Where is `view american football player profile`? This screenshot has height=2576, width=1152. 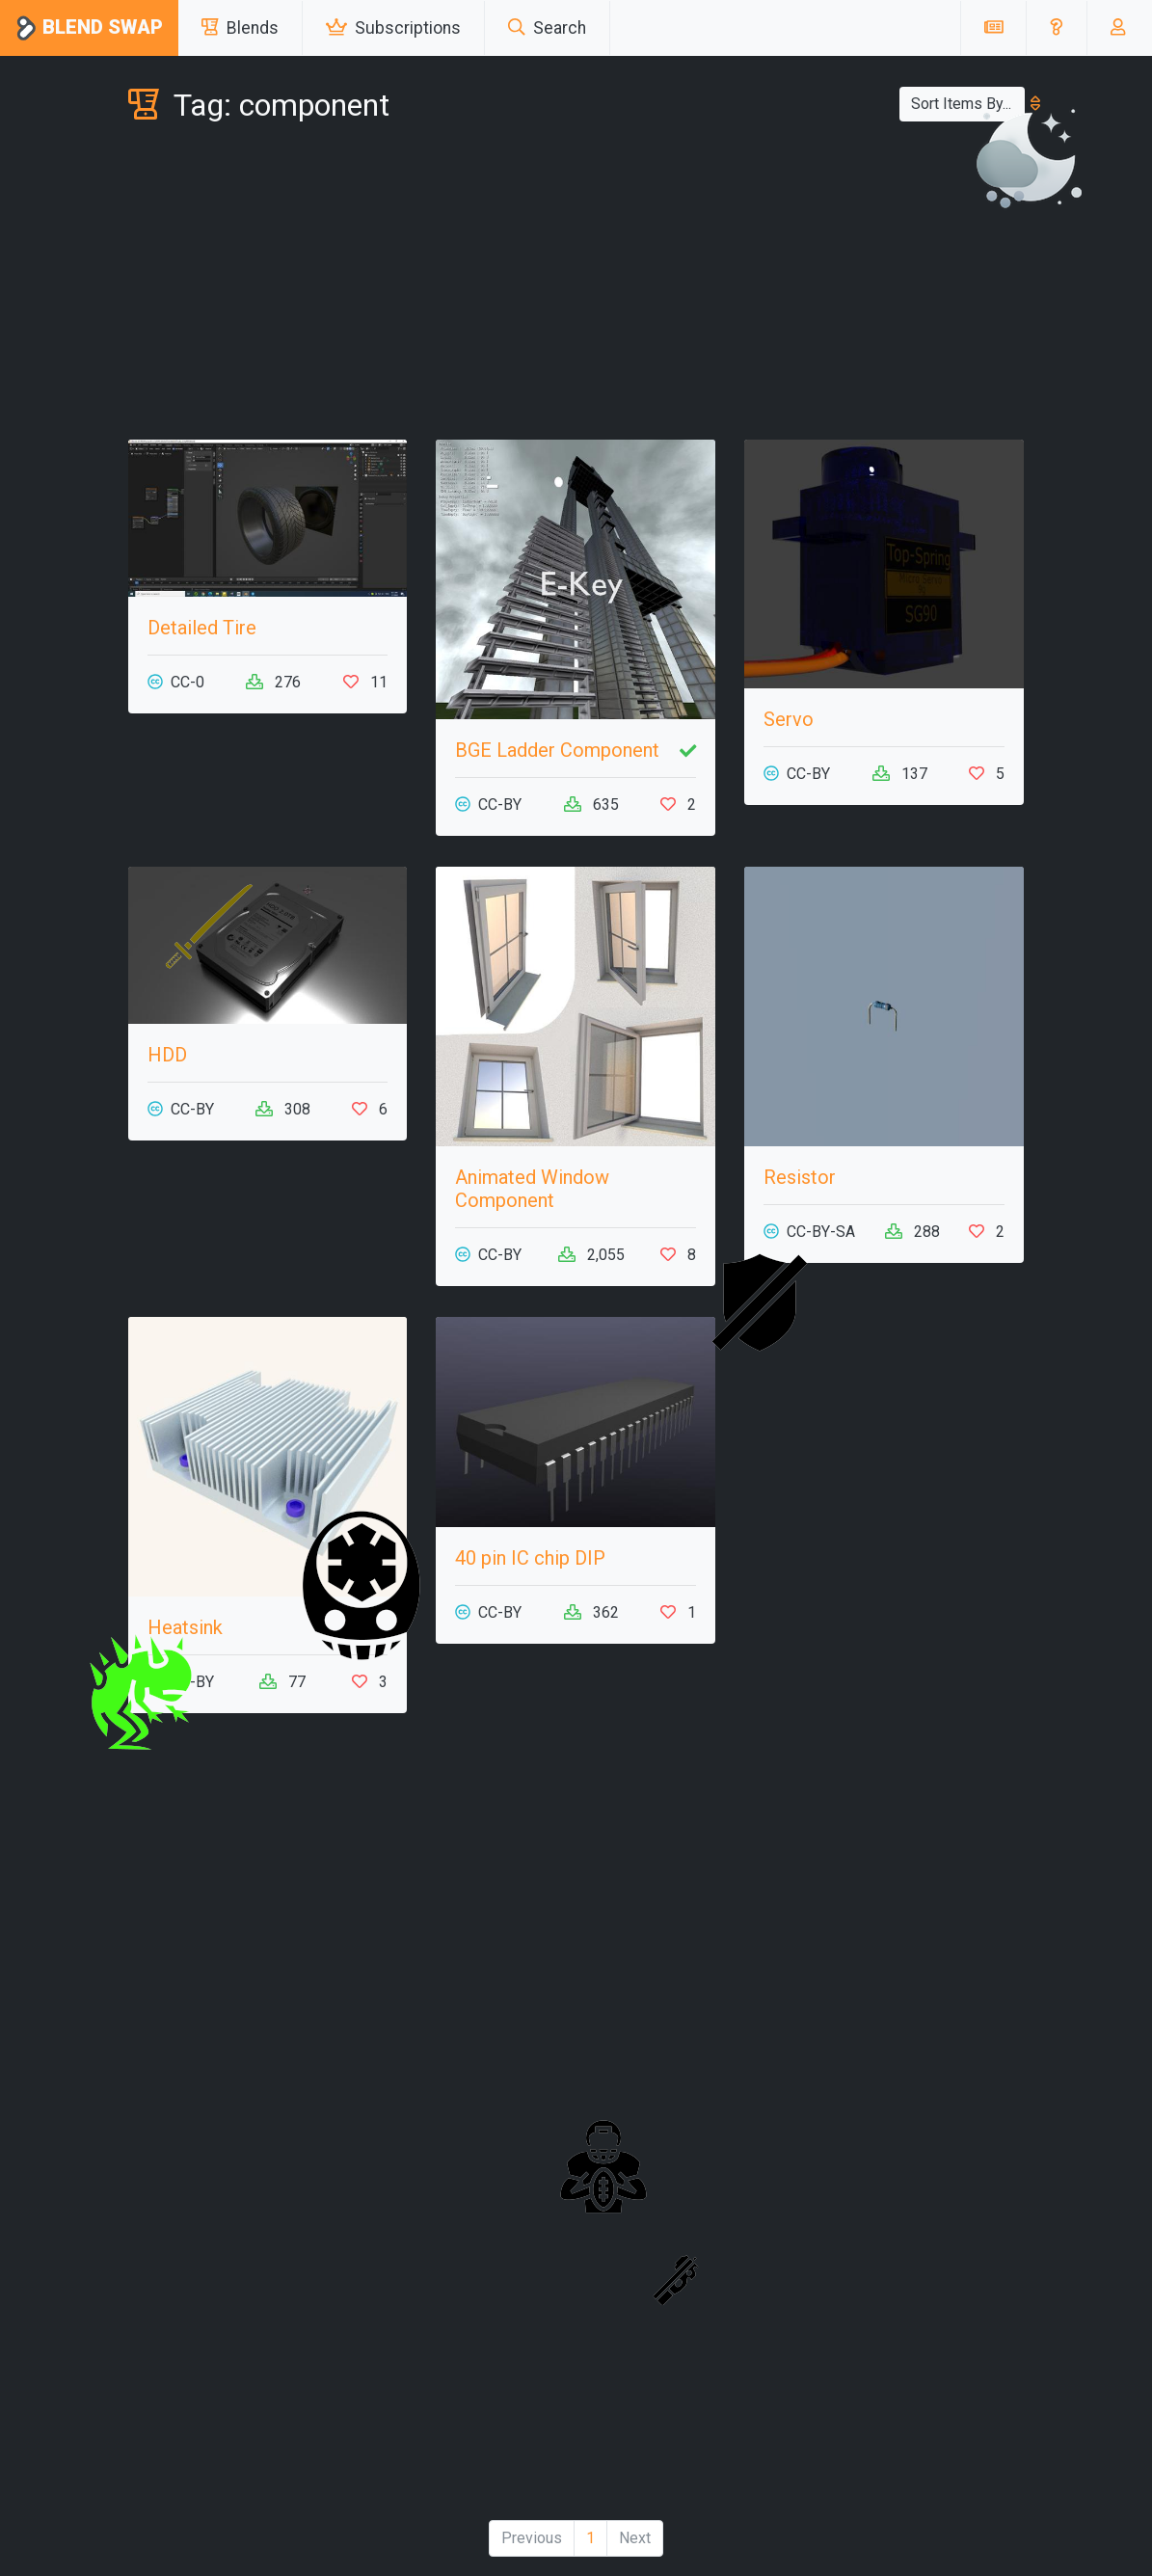 view american football player profile is located at coordinates (603, 2163).